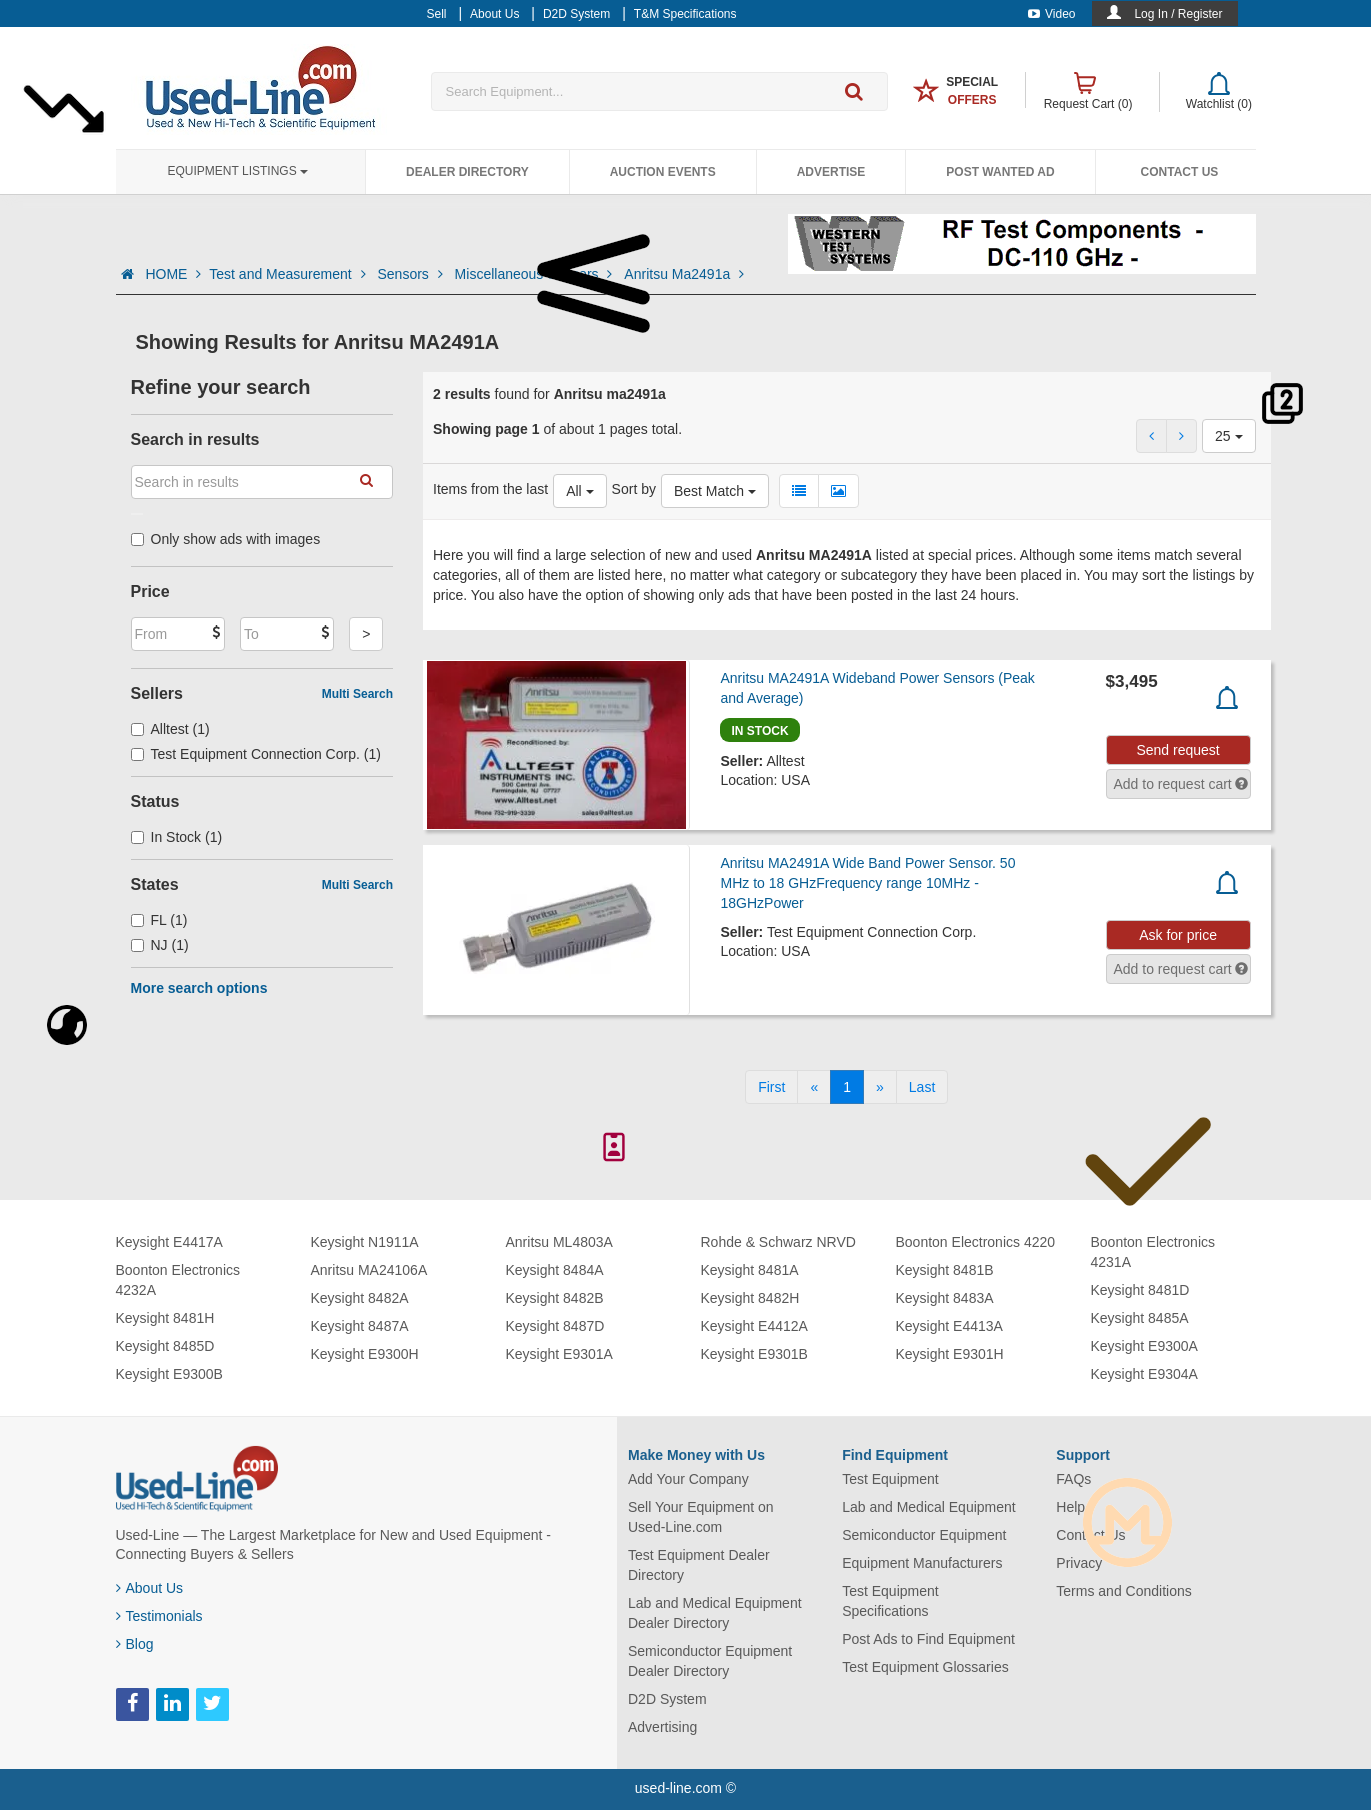 The image size is (1371, 1810). Describe the element at coordinates (1127, 1522) in the screenshot. I see `view monero cryptocurrency balance` at that location.